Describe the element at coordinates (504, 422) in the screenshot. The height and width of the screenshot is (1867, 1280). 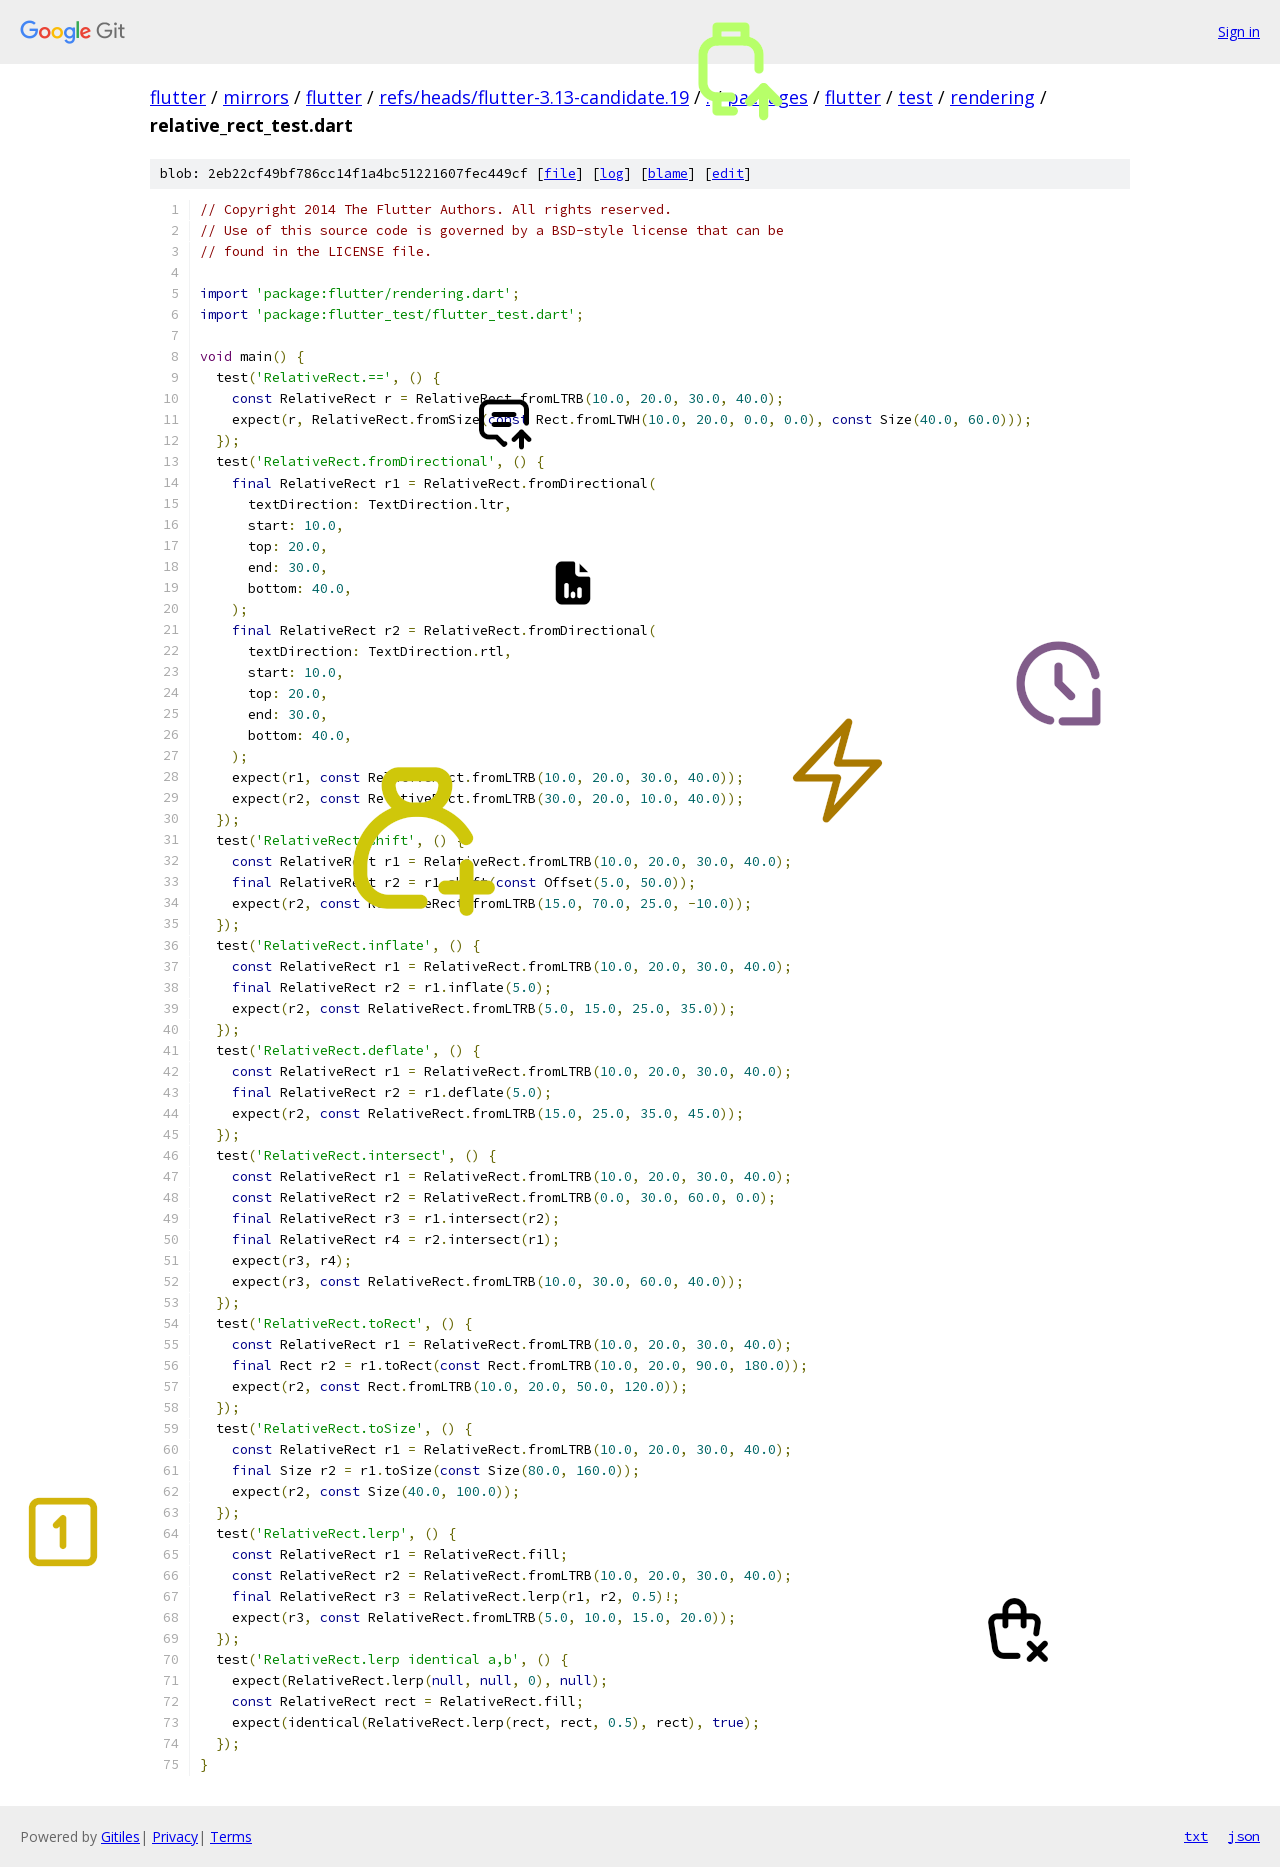
I see `send or upload a message` at that location.